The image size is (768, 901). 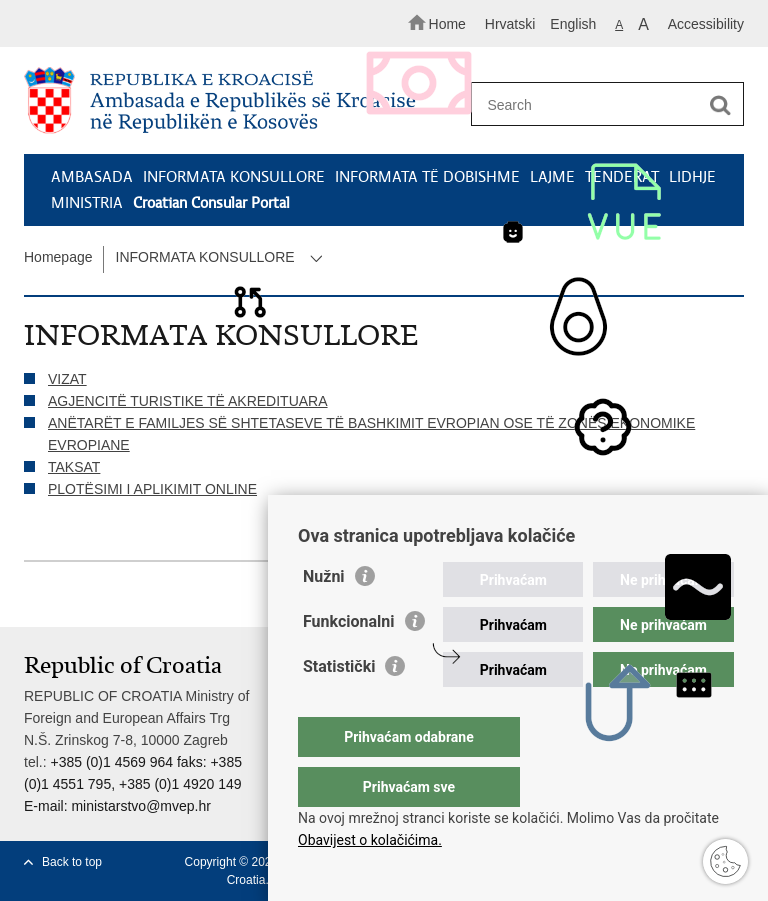 What do you see at coordinates (446, 653) in the screenshot?
I see `reply to a message` at bounding box center [446, 653].